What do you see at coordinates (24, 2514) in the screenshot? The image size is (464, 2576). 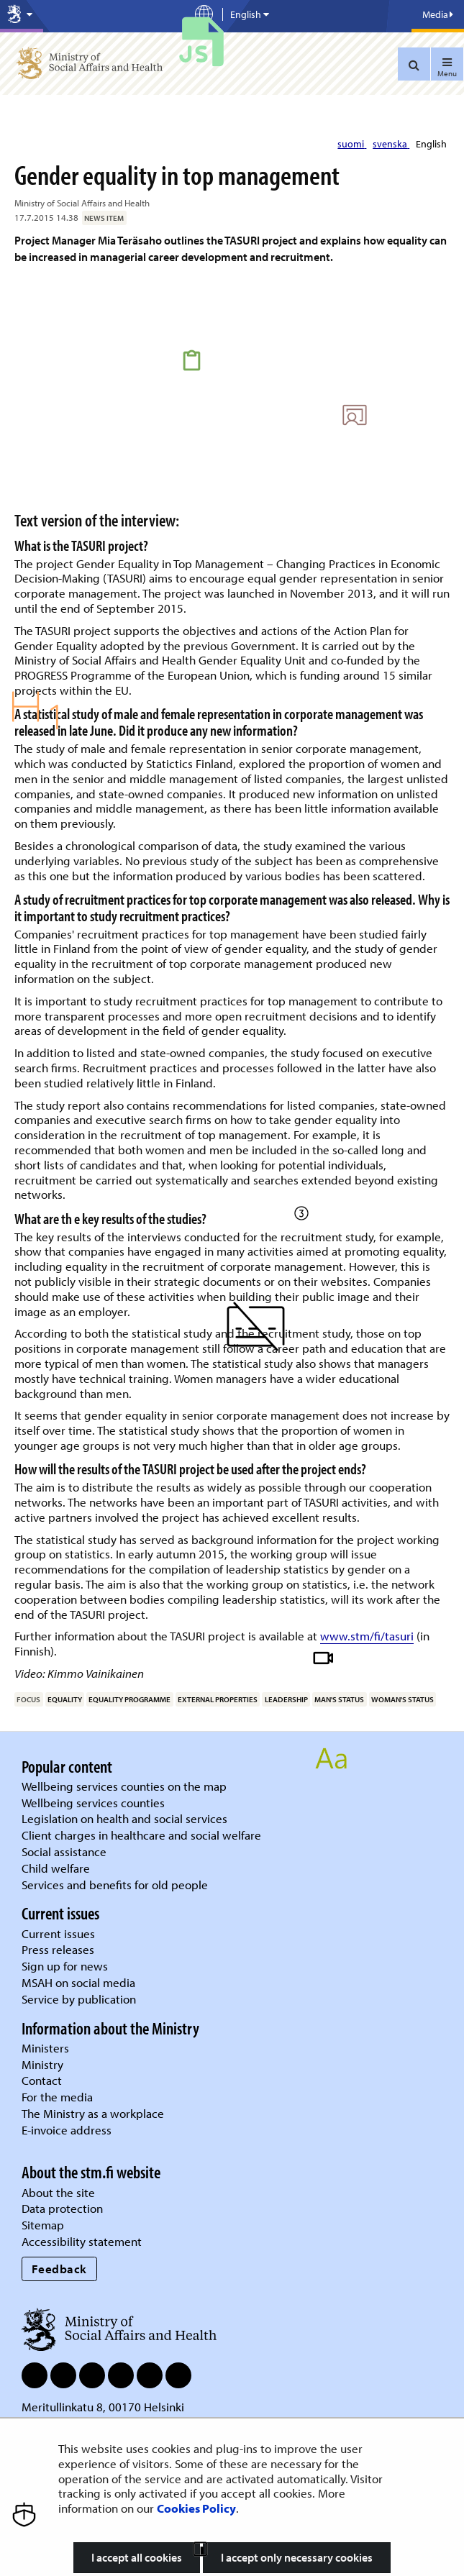 I see `access boat or marine transportation options` at bounding box center [24, 2514].